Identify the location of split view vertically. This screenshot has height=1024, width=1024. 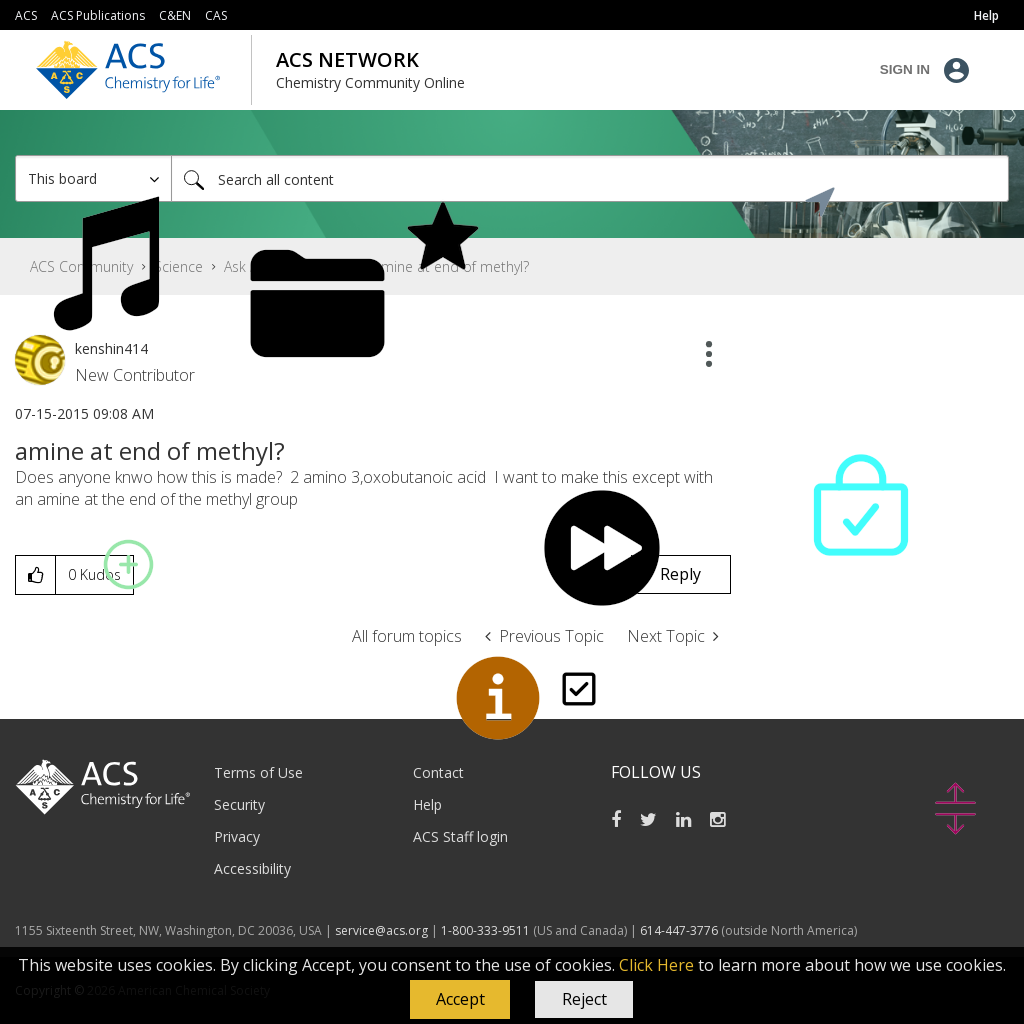
(955, 808).